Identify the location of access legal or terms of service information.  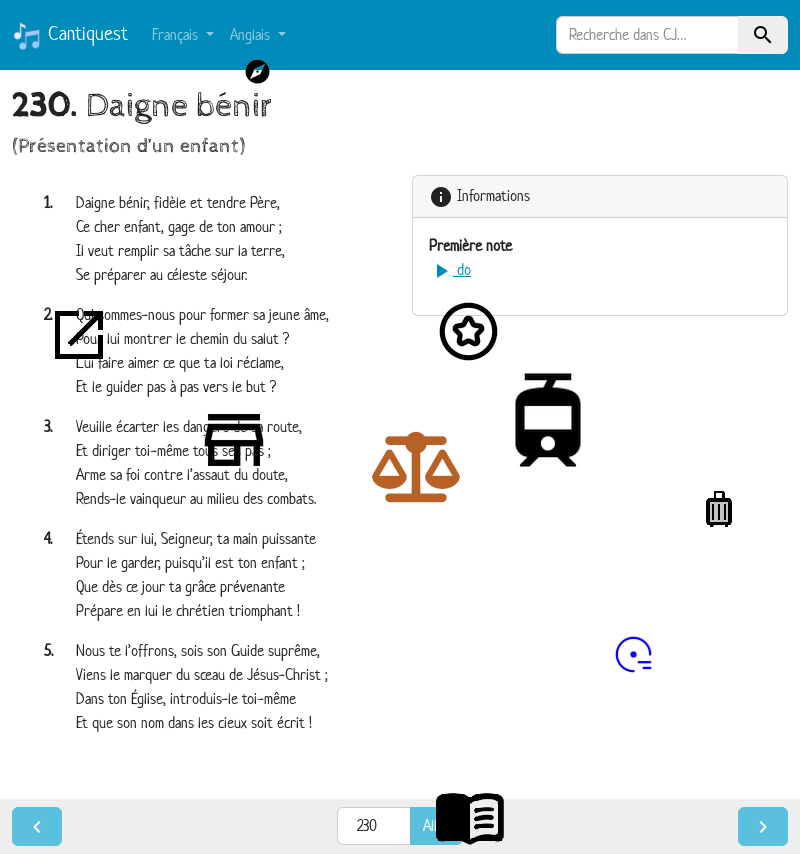
(416, 467).